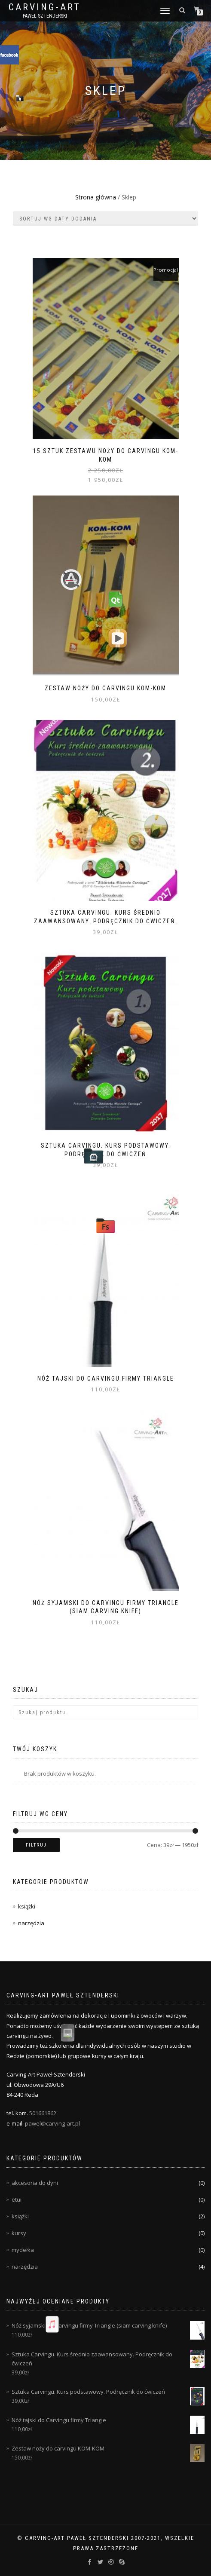 The width and height of the screenshot is (211, 2576). I want to click on a QML source file used in Qt development, so click(116, 599).